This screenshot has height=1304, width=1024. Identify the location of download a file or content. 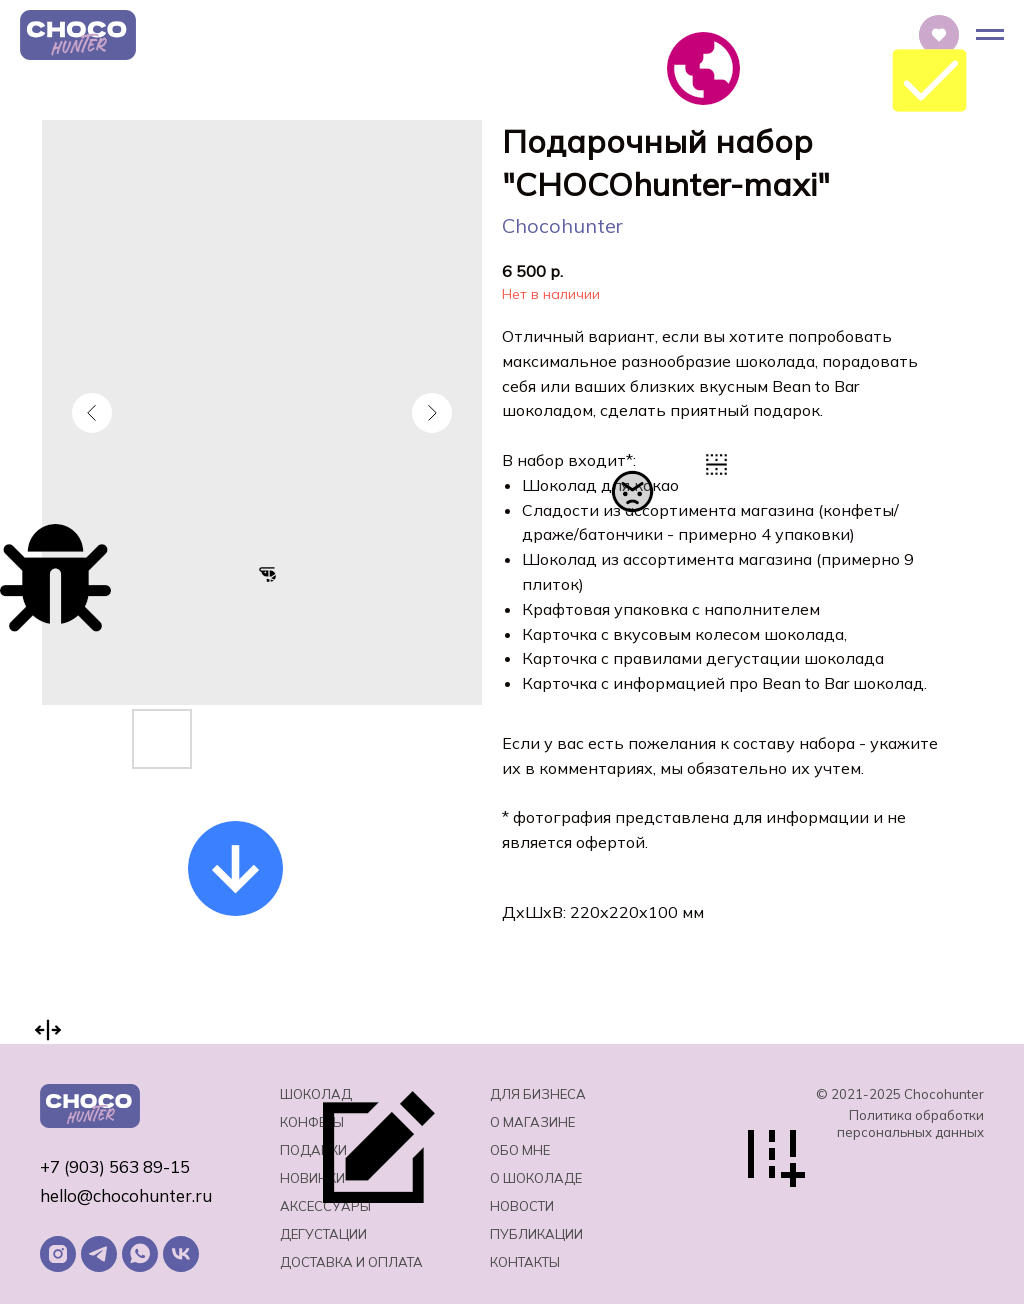
(235, 868).